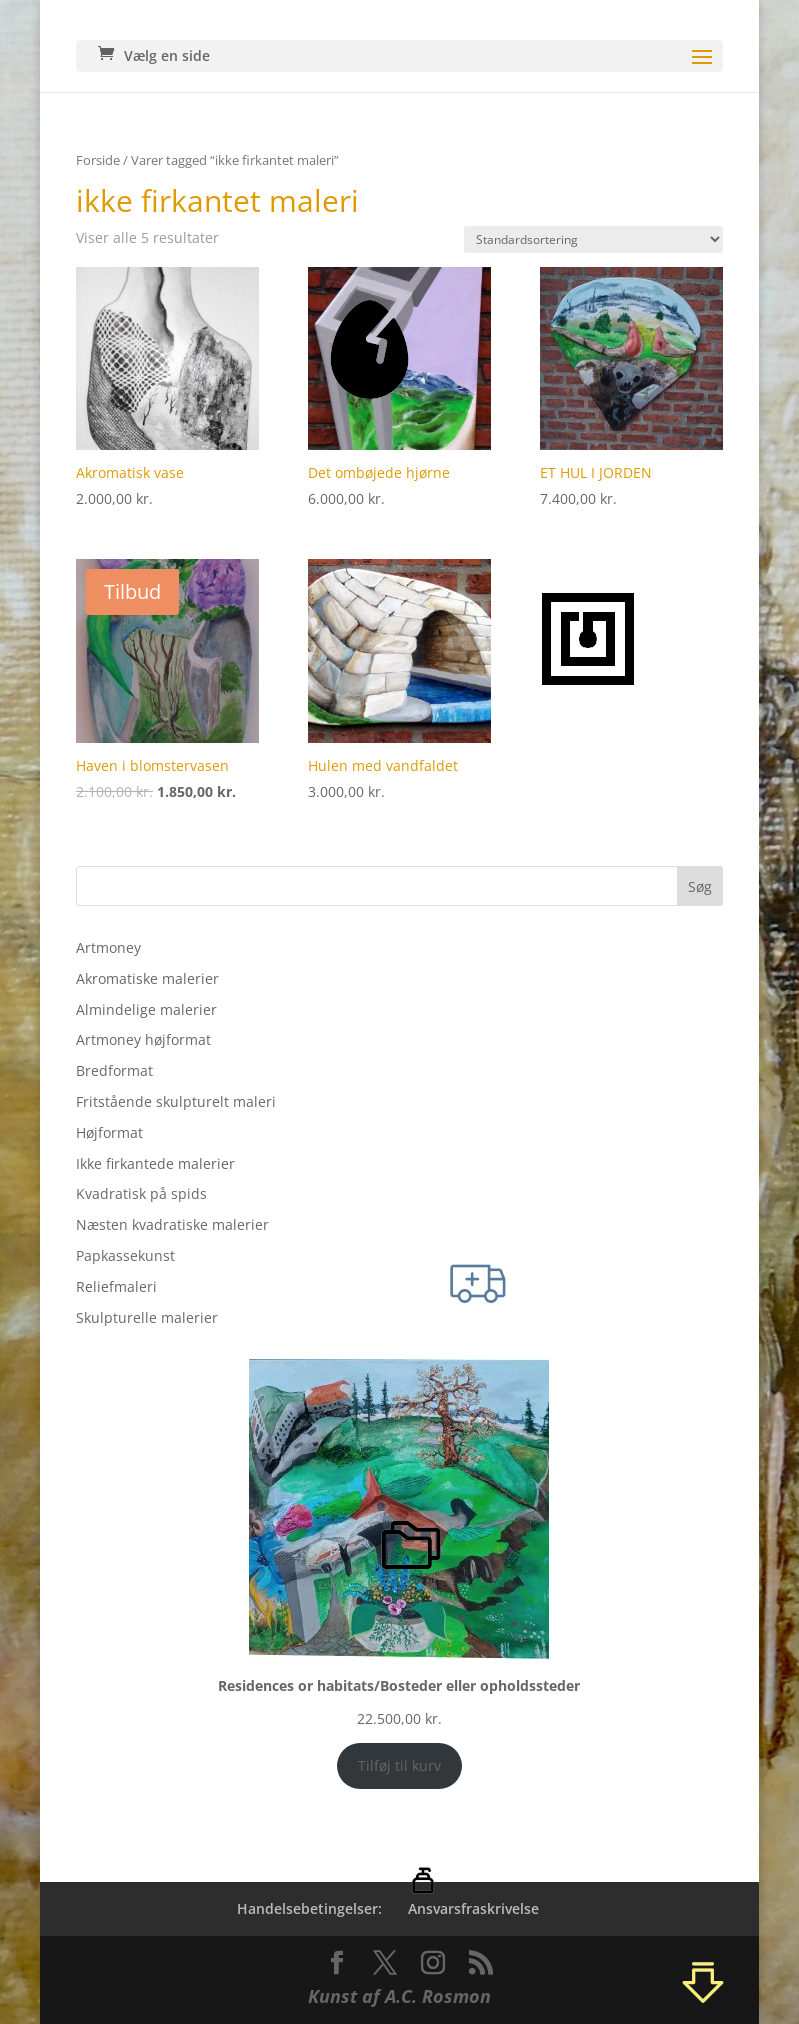 This screenshot has height=2024, width=799. I want to click on download file or content, so click(703, 1981).